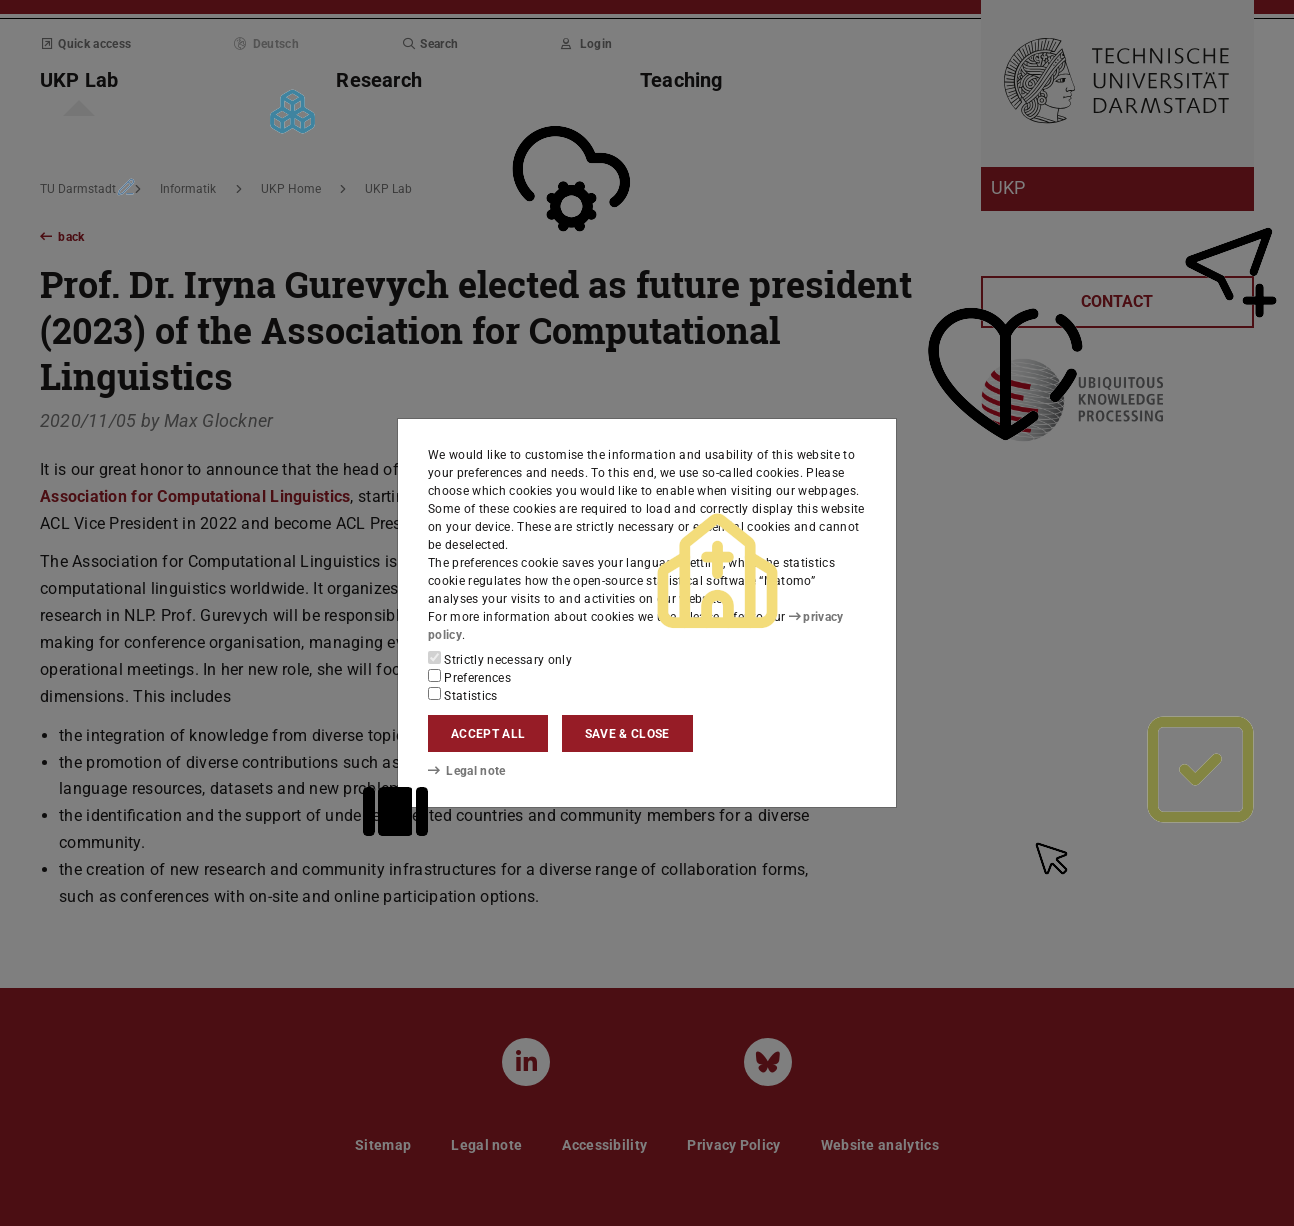  Describe the element at coordinates (1229, 270) in the screenshot. I see `add a new location pin` at that location.